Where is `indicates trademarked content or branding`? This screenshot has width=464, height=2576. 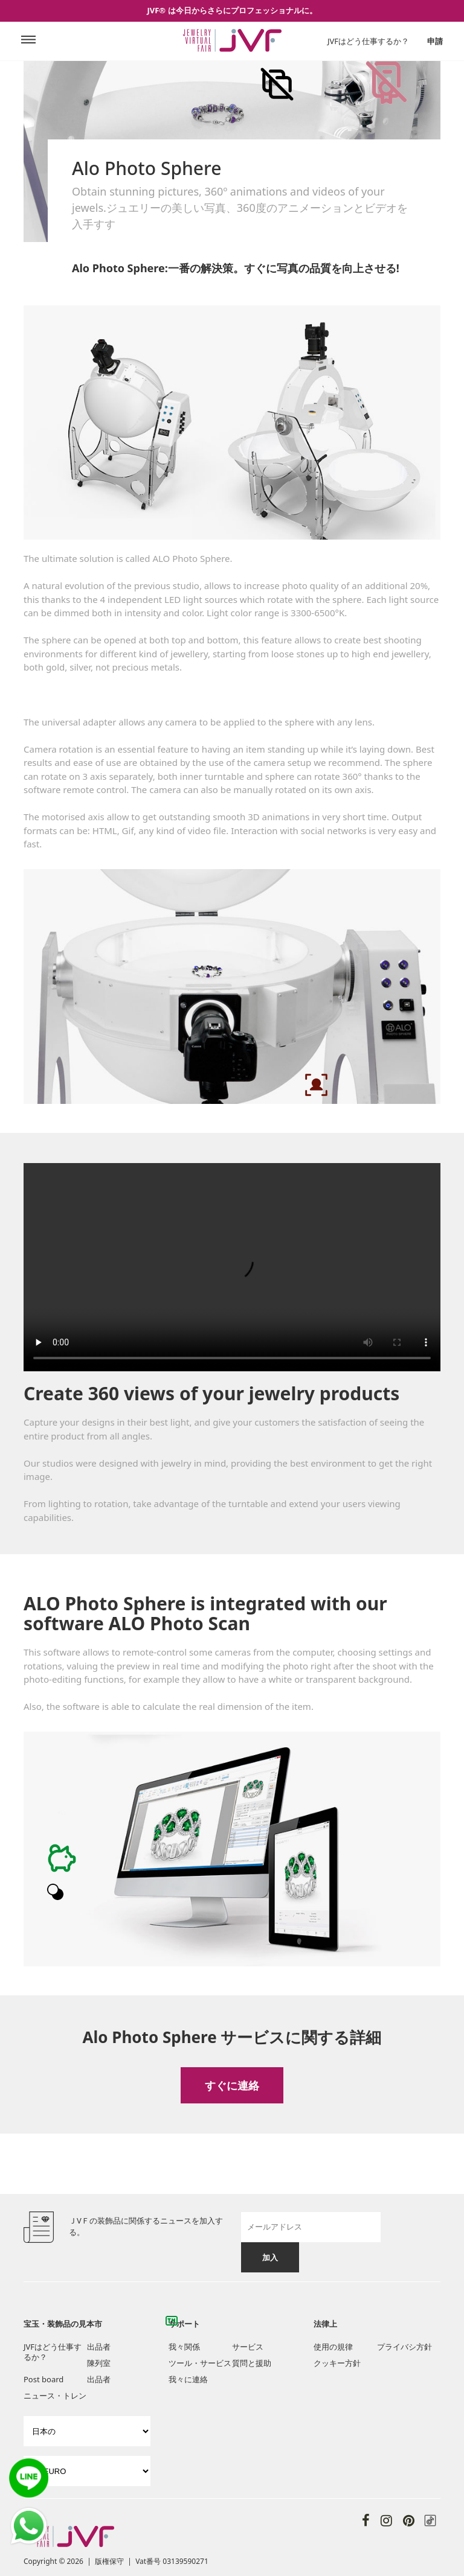
indicates trademarked content or branding is located at coordinates (172, 2321).